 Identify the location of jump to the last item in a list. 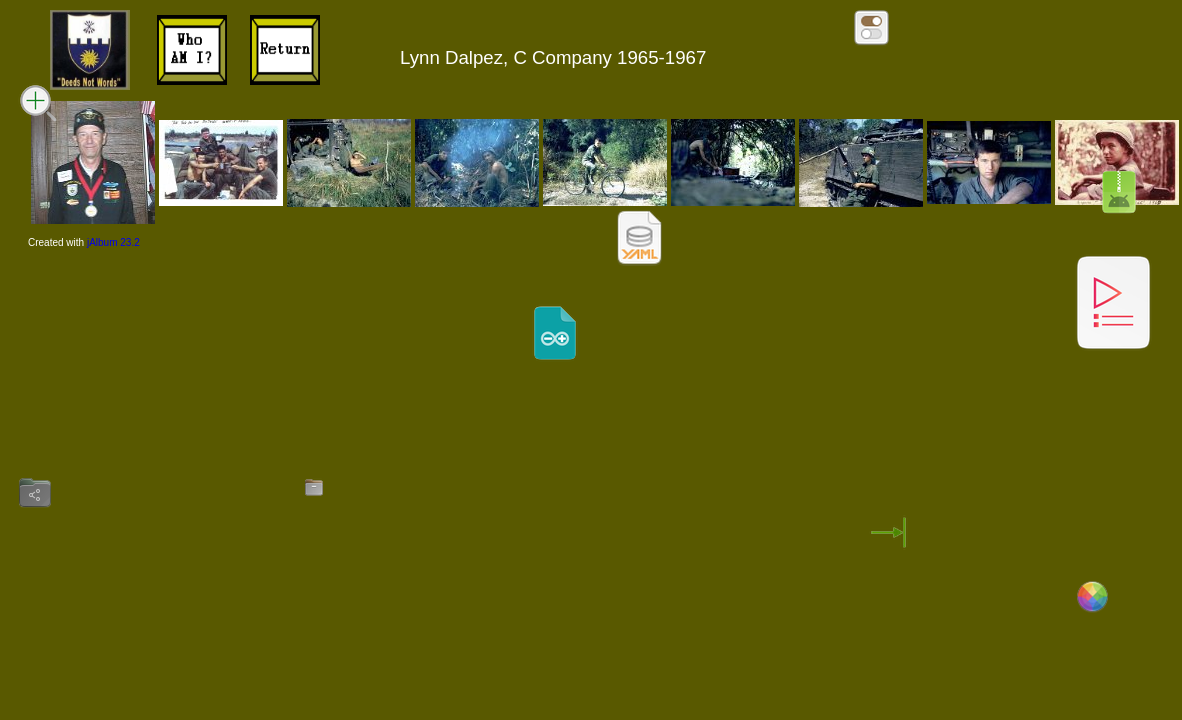
(888, 532).